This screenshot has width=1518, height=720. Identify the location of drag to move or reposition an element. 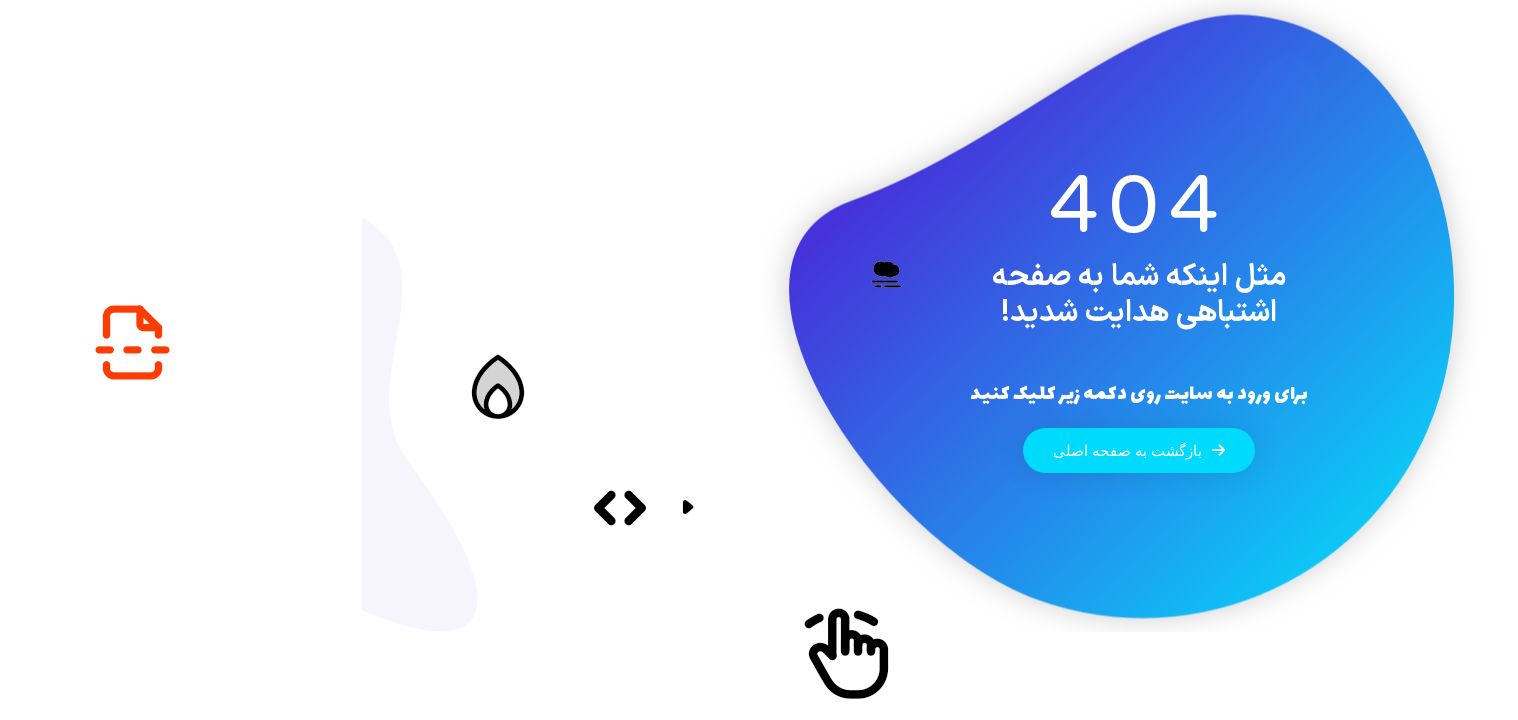
(849, 651).